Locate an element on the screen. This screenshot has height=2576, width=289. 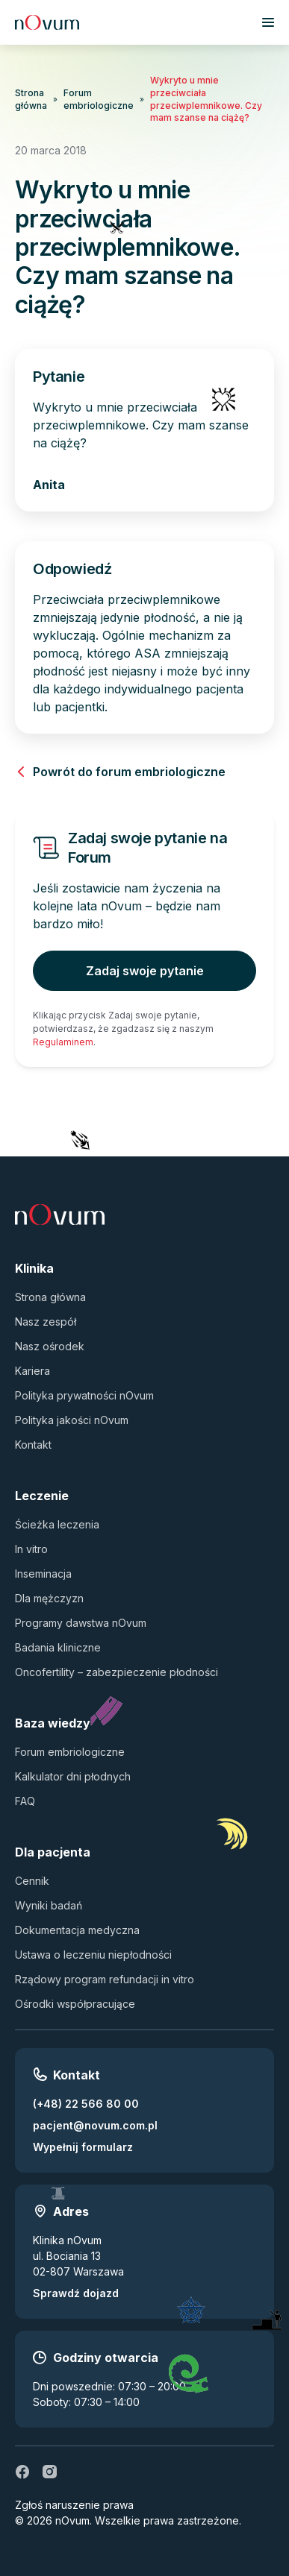
indicates a favorite or loved item is located at coordinates (223, 399).